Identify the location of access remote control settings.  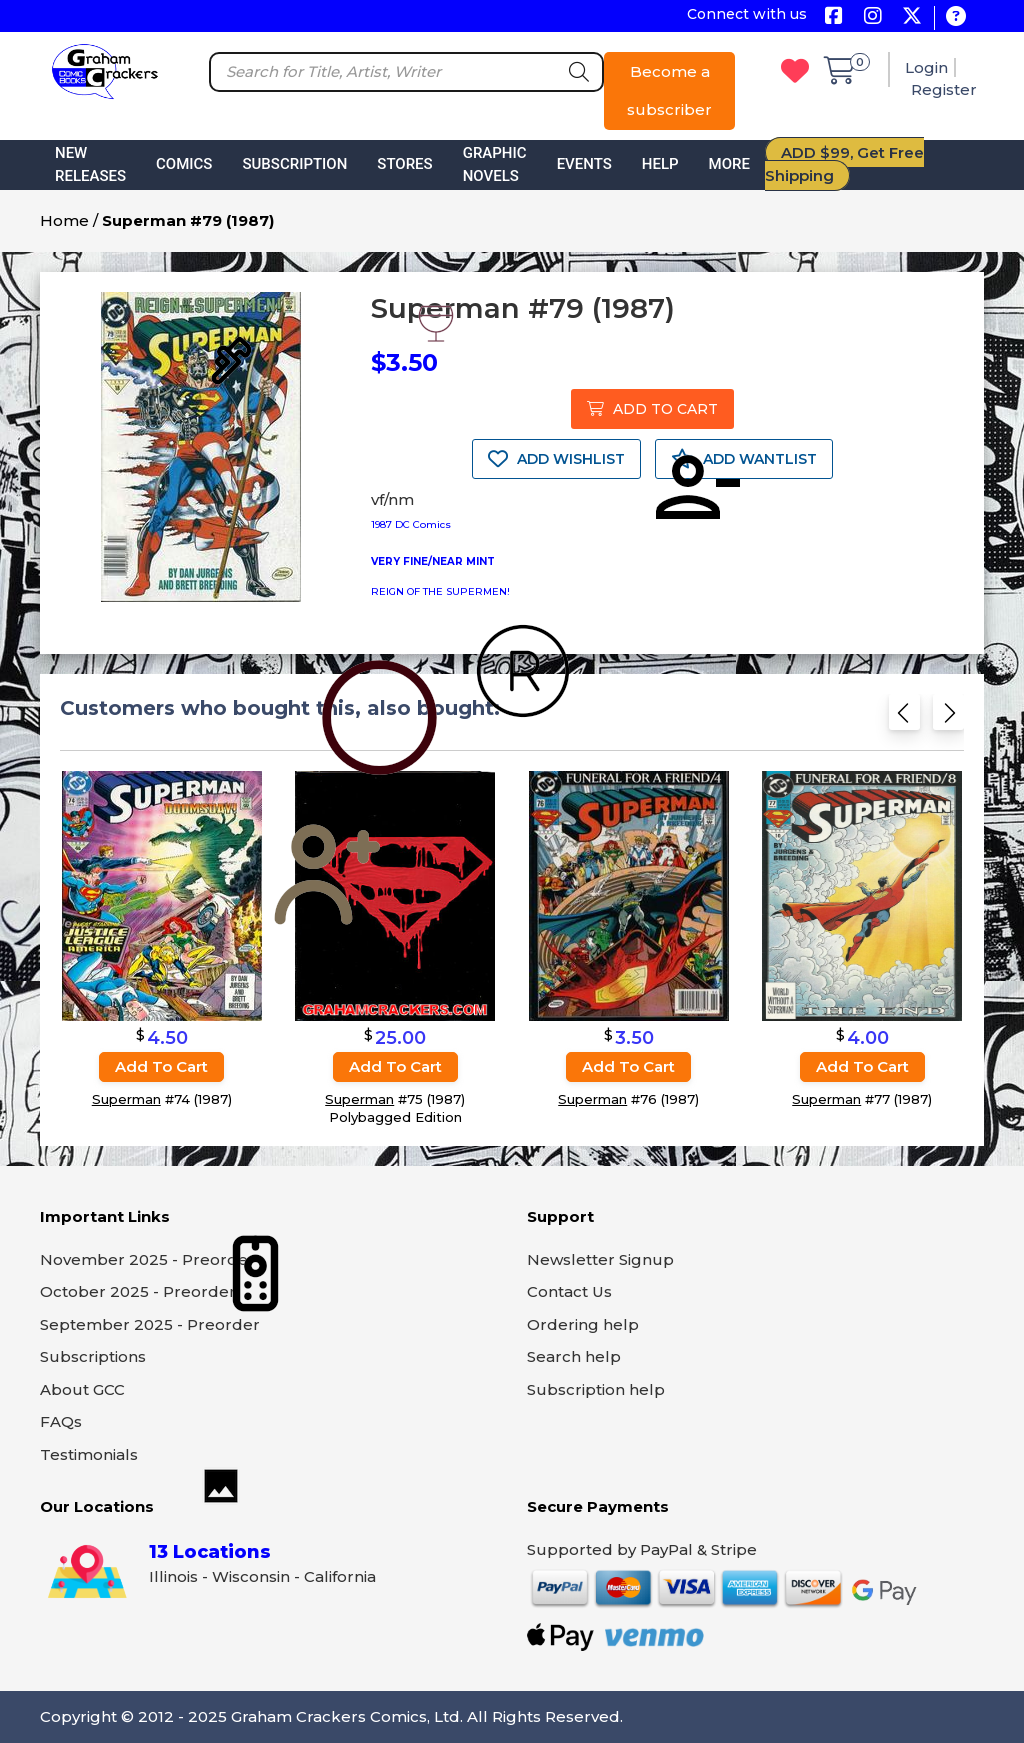
(255, 1273).